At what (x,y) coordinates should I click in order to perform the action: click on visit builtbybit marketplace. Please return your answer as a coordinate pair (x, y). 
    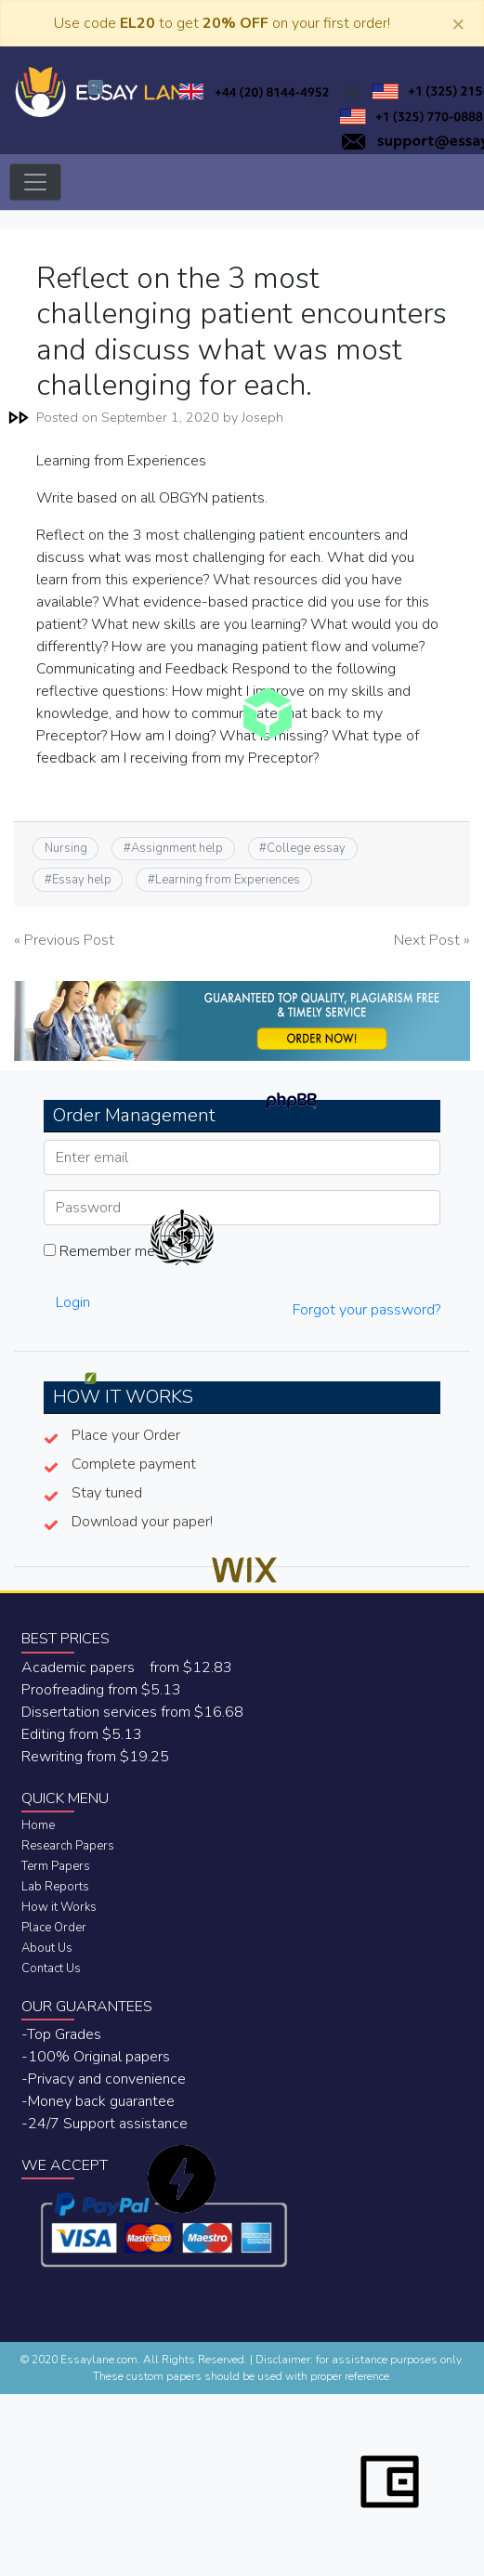
    Looking at the image, I should click on (268, 713).